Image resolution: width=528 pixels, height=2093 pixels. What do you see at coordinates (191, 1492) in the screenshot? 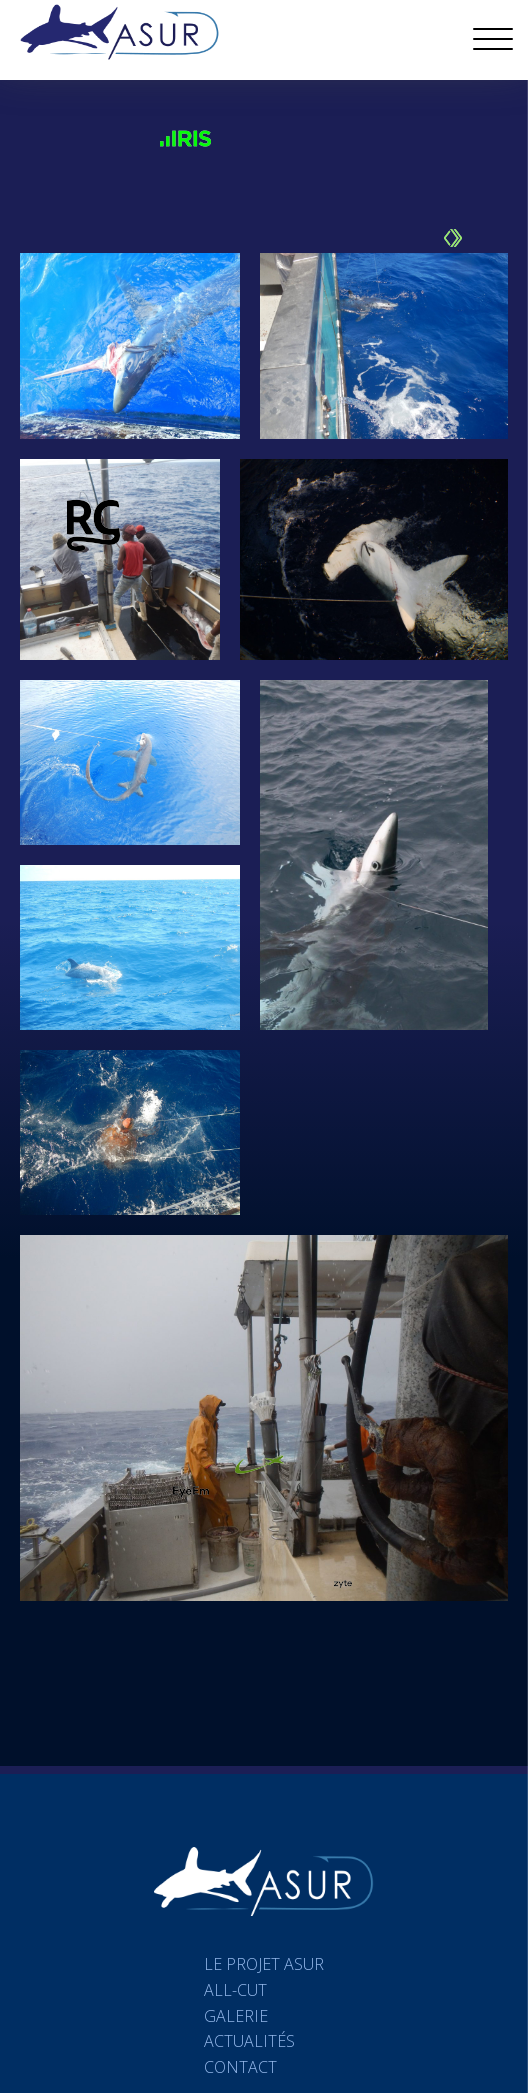
I see `open the EyeEm photography app` at bounding box center [191, 1492].